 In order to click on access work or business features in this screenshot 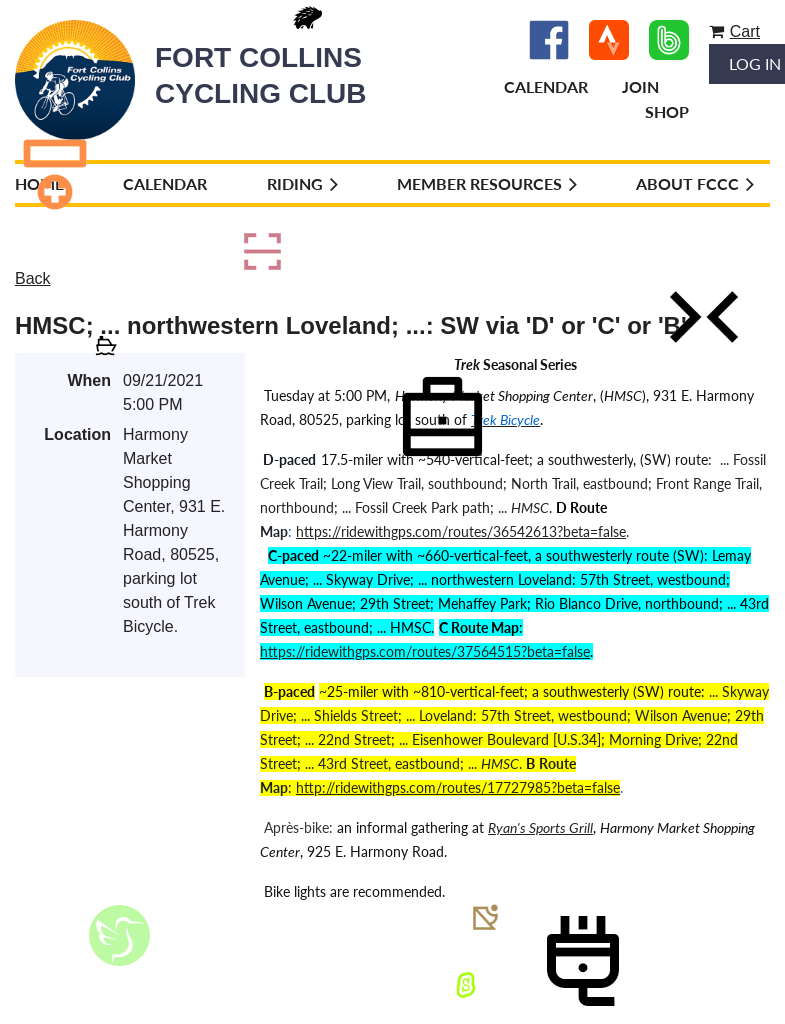, I will do `click(442, 420)`.